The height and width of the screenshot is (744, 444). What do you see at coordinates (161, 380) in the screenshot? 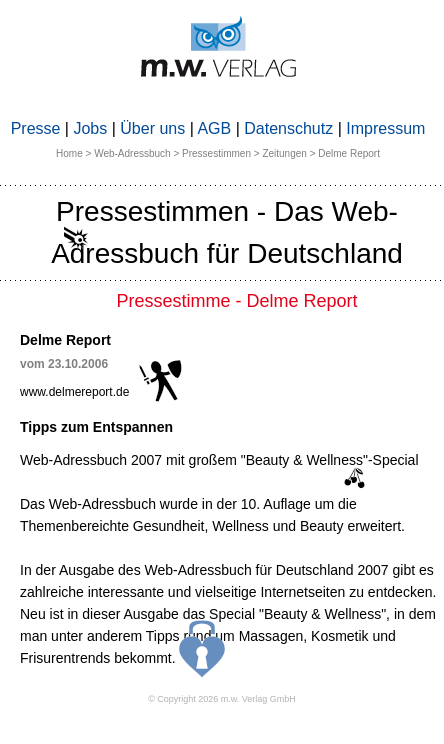
I see `select warrior or fighter class` at bounding box center [161, 380].